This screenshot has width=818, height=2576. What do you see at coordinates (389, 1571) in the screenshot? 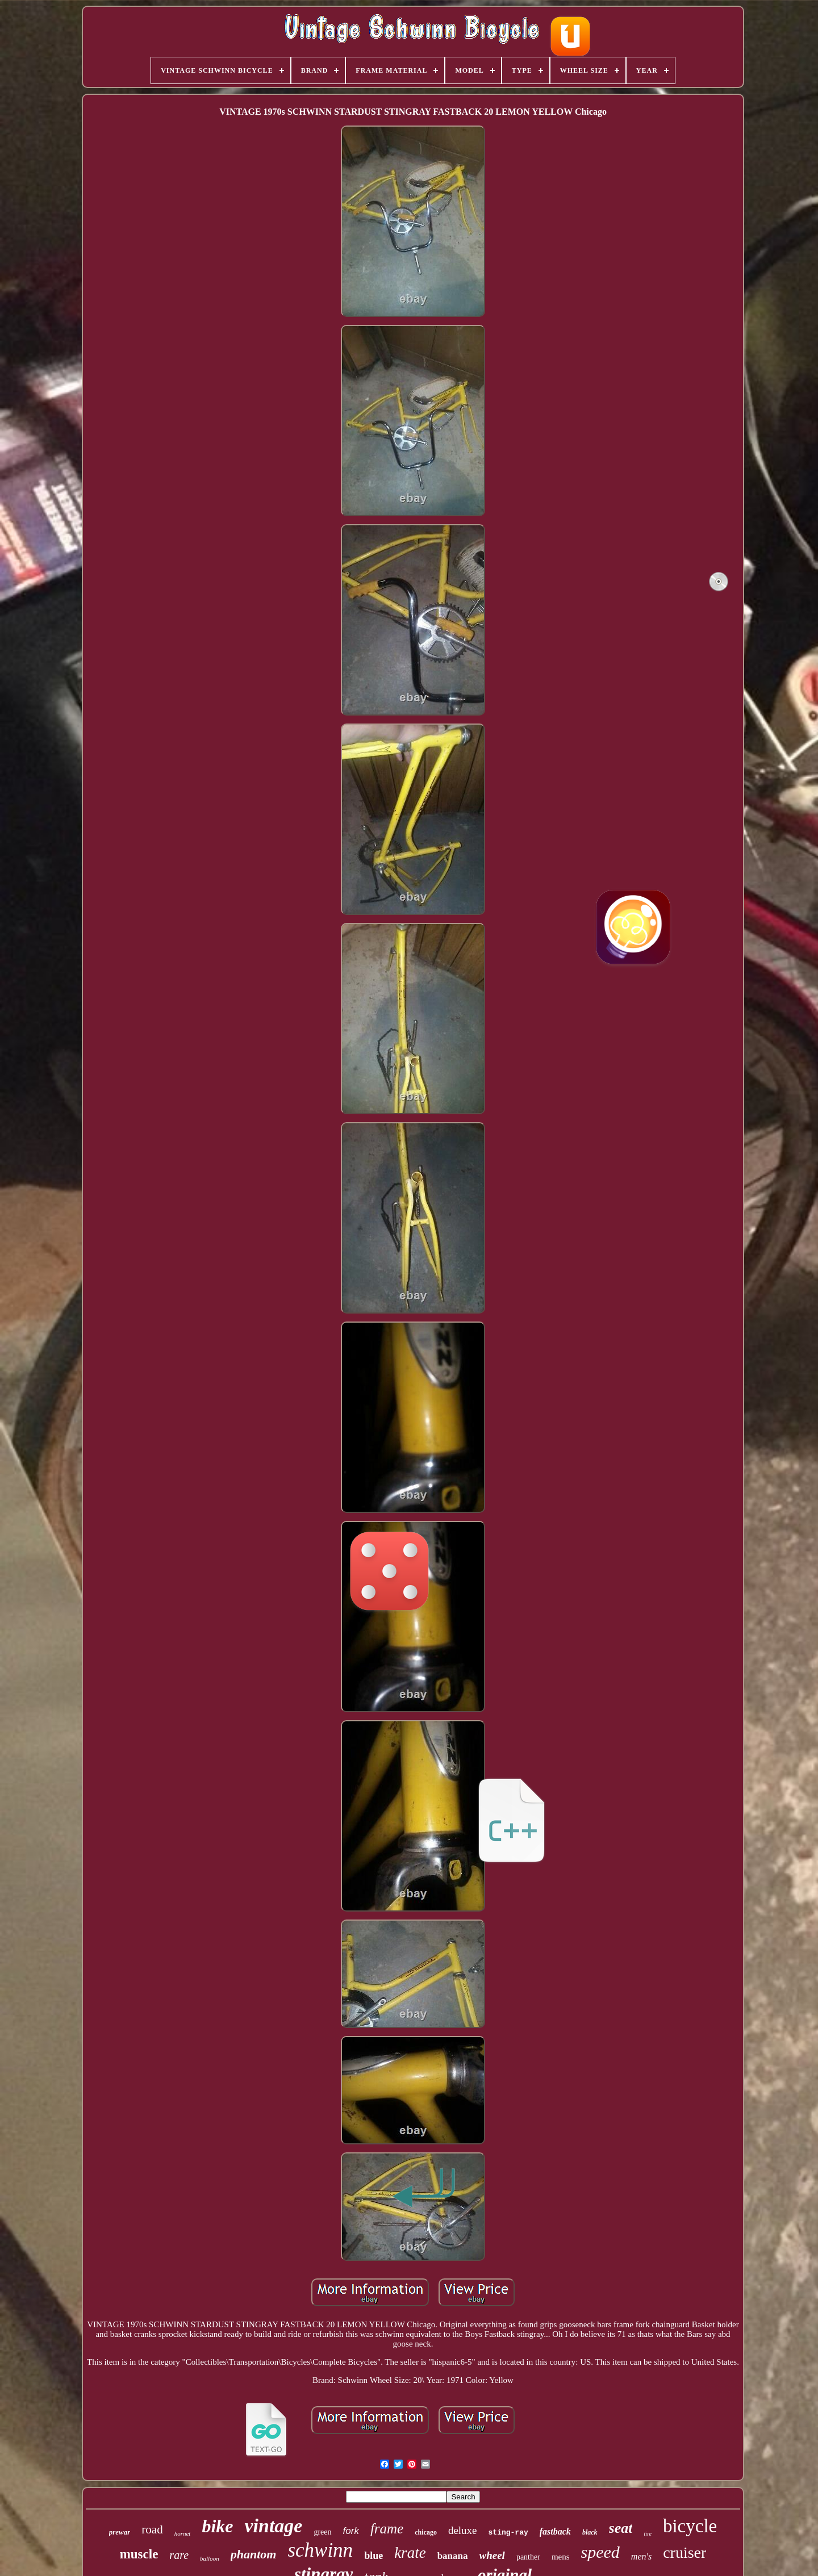
I see `open tali dice game app` at bounding box center [389, 1571].